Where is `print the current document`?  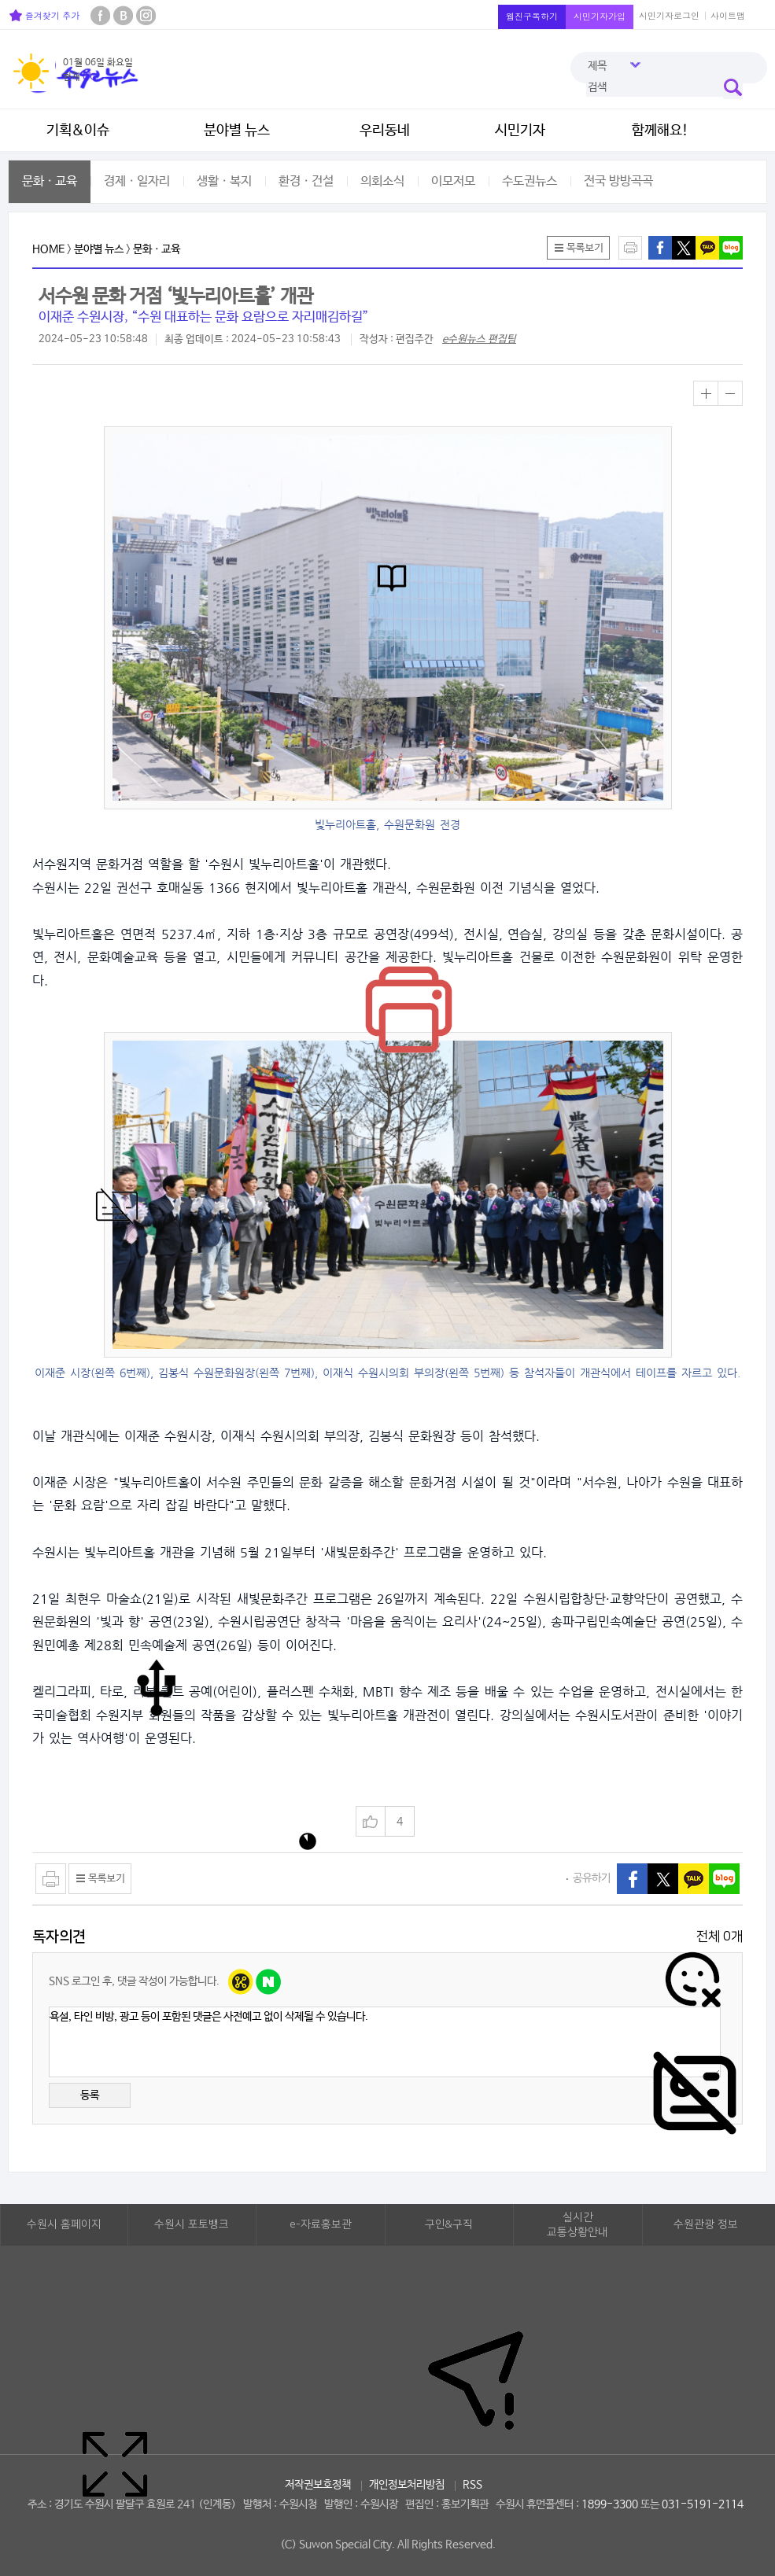
print the current document is located at coordinates (408, 1009).